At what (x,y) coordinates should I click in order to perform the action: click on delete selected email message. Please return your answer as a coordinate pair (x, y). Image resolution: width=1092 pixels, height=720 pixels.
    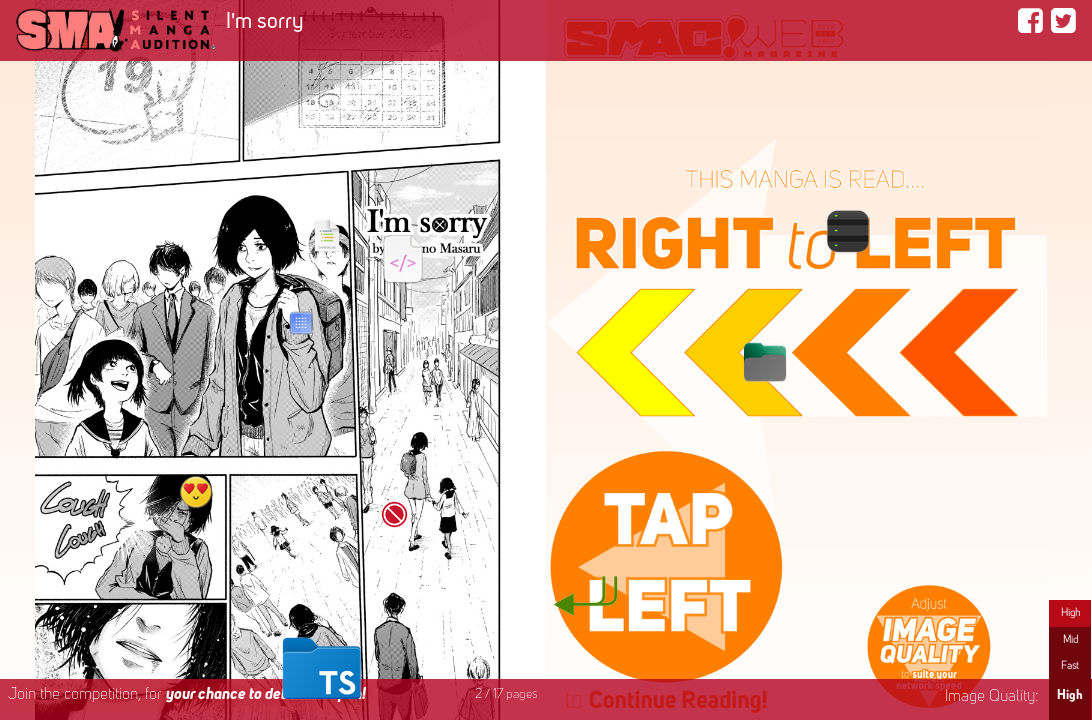
    Looking at the image, I should click on (394, 514).